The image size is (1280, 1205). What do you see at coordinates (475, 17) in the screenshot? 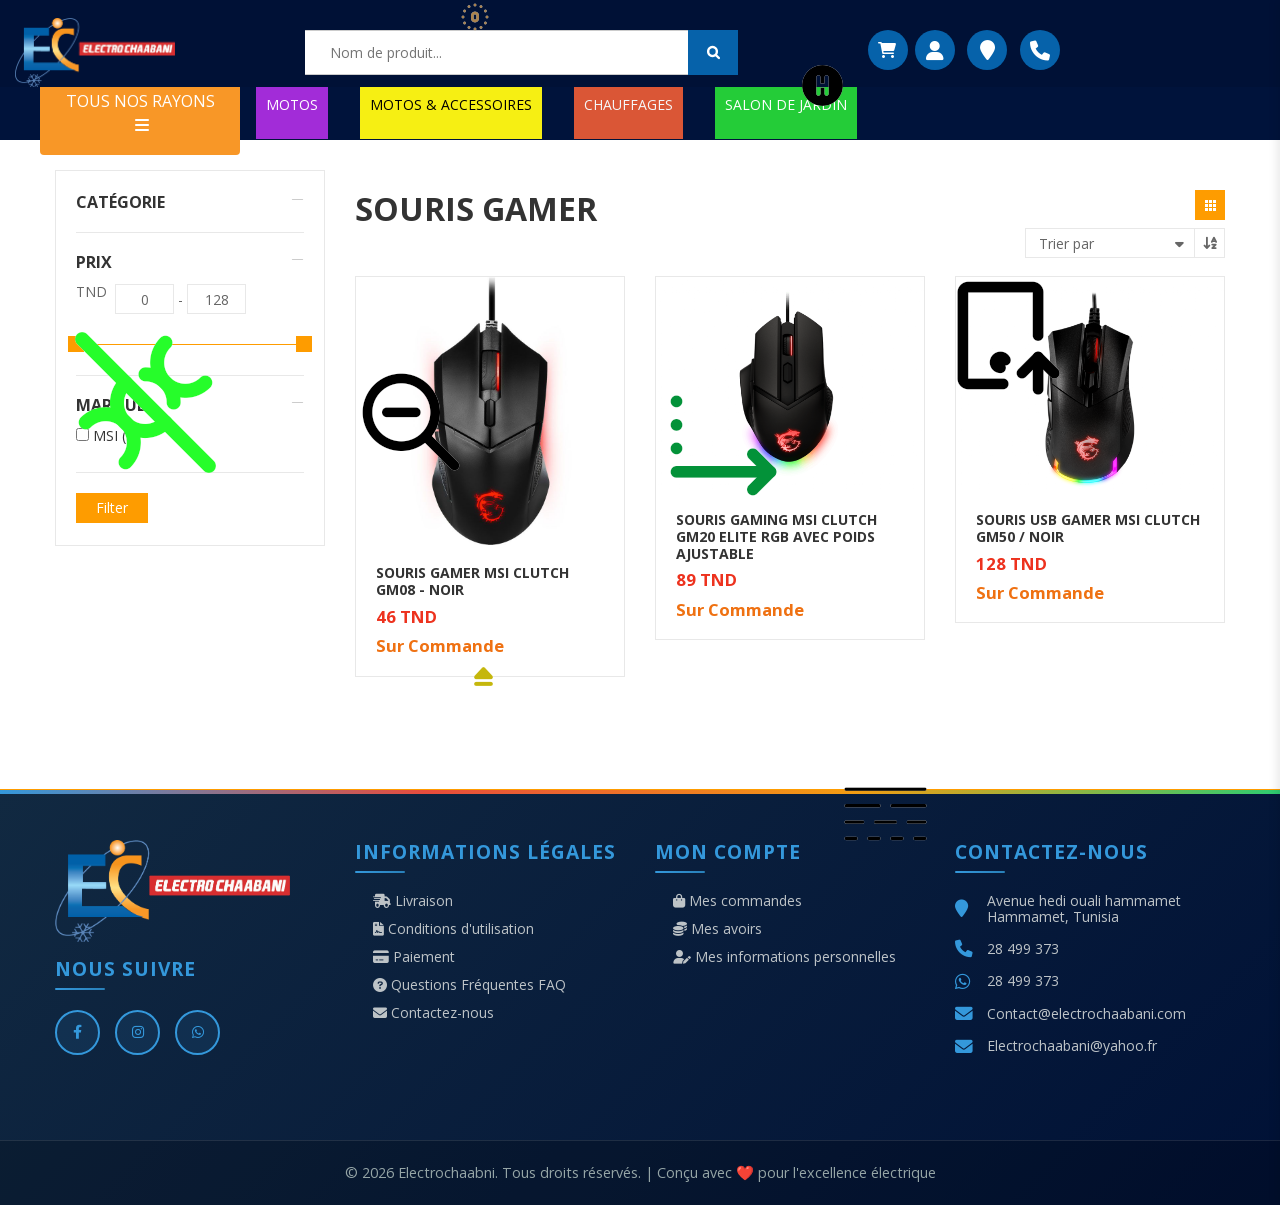
I see `indicates zero time elapsed or no duration` at bounding box center [475, 17].